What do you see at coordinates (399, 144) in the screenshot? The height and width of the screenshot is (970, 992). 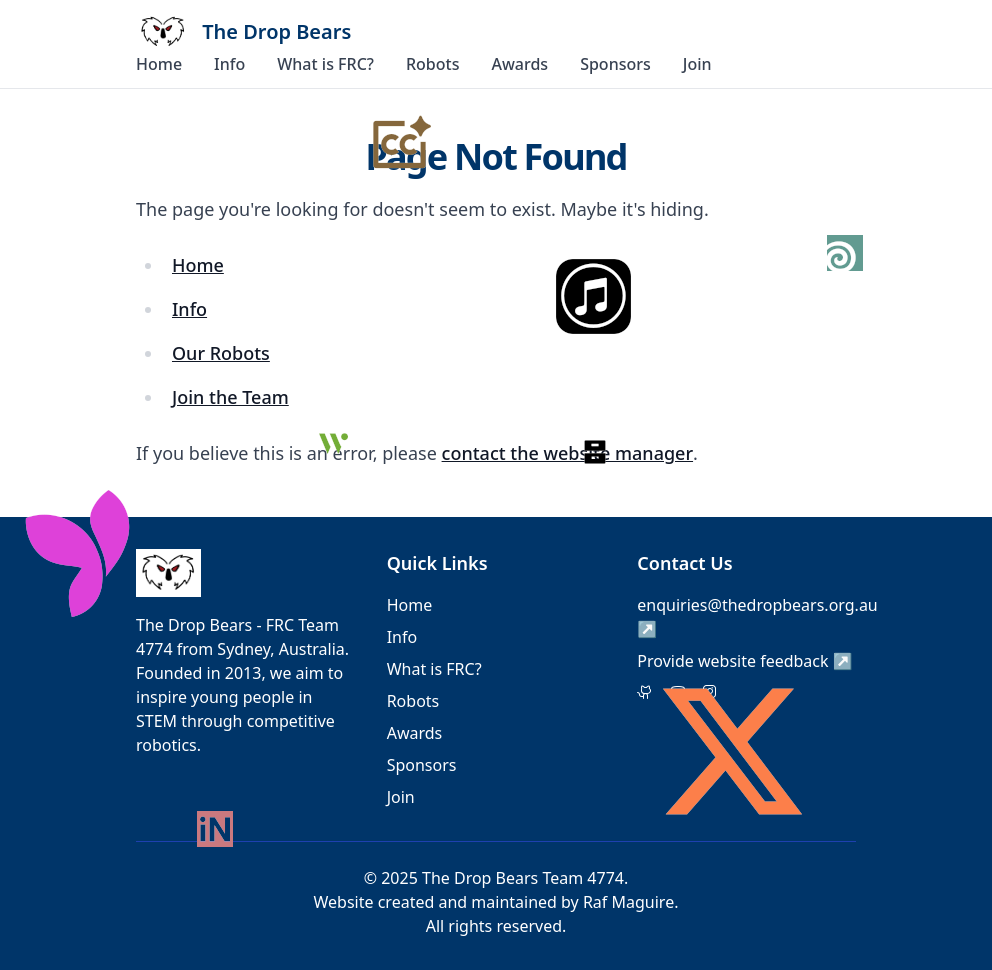 I see `enable AI-powered closed captions` at bounding box center [399, 144].